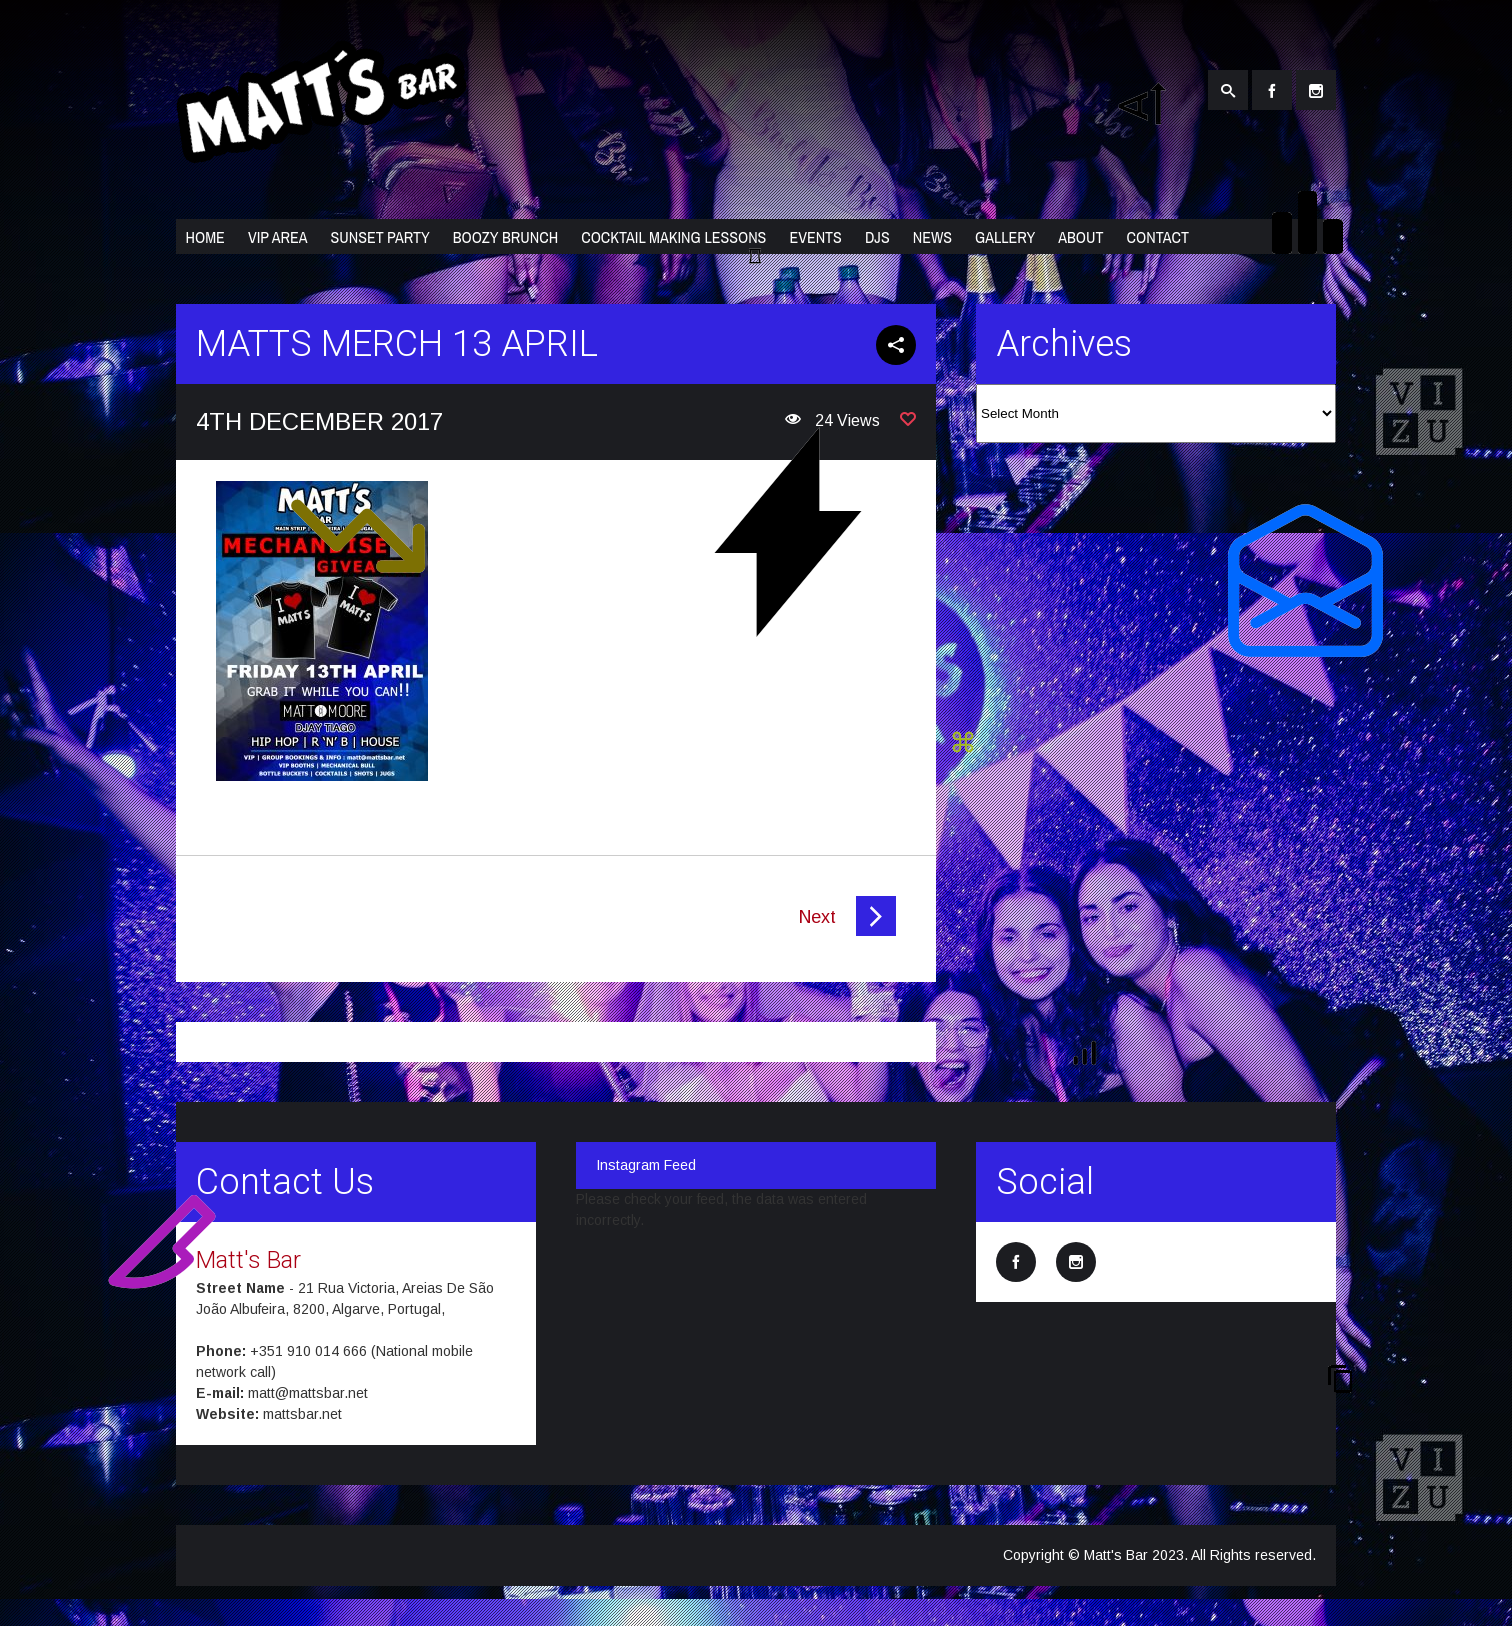 This screenshot has height=1626, width=1512. What do you see at coordinates (358, 536) in the screenshot?
I see `indicates a declining trend or decrease in value` at bounding box center [358, 536].